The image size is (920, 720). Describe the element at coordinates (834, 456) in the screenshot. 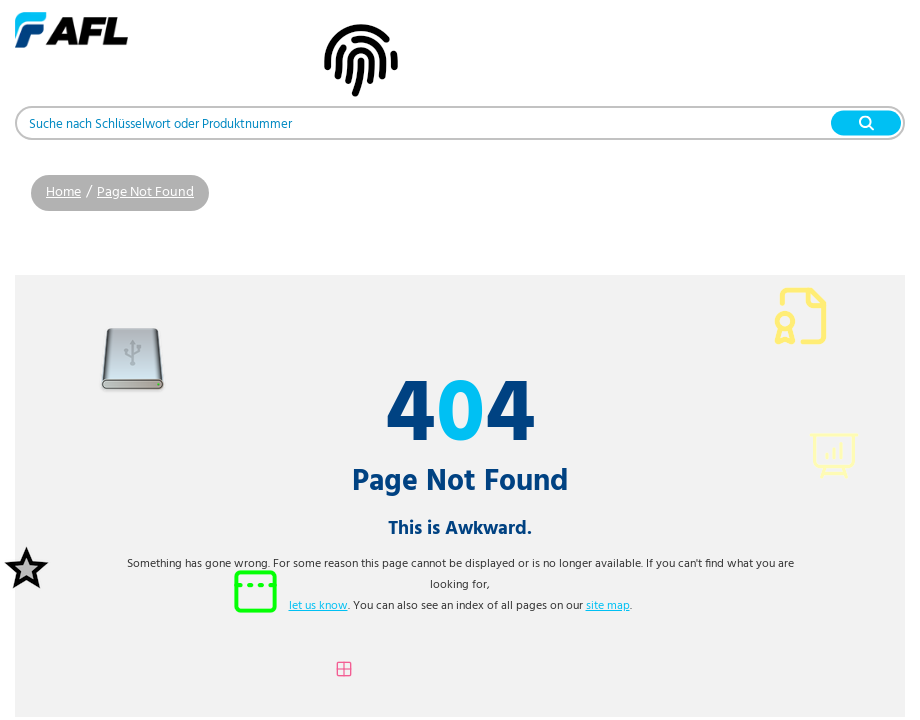

I see `view presentation or slideshow` at that location.